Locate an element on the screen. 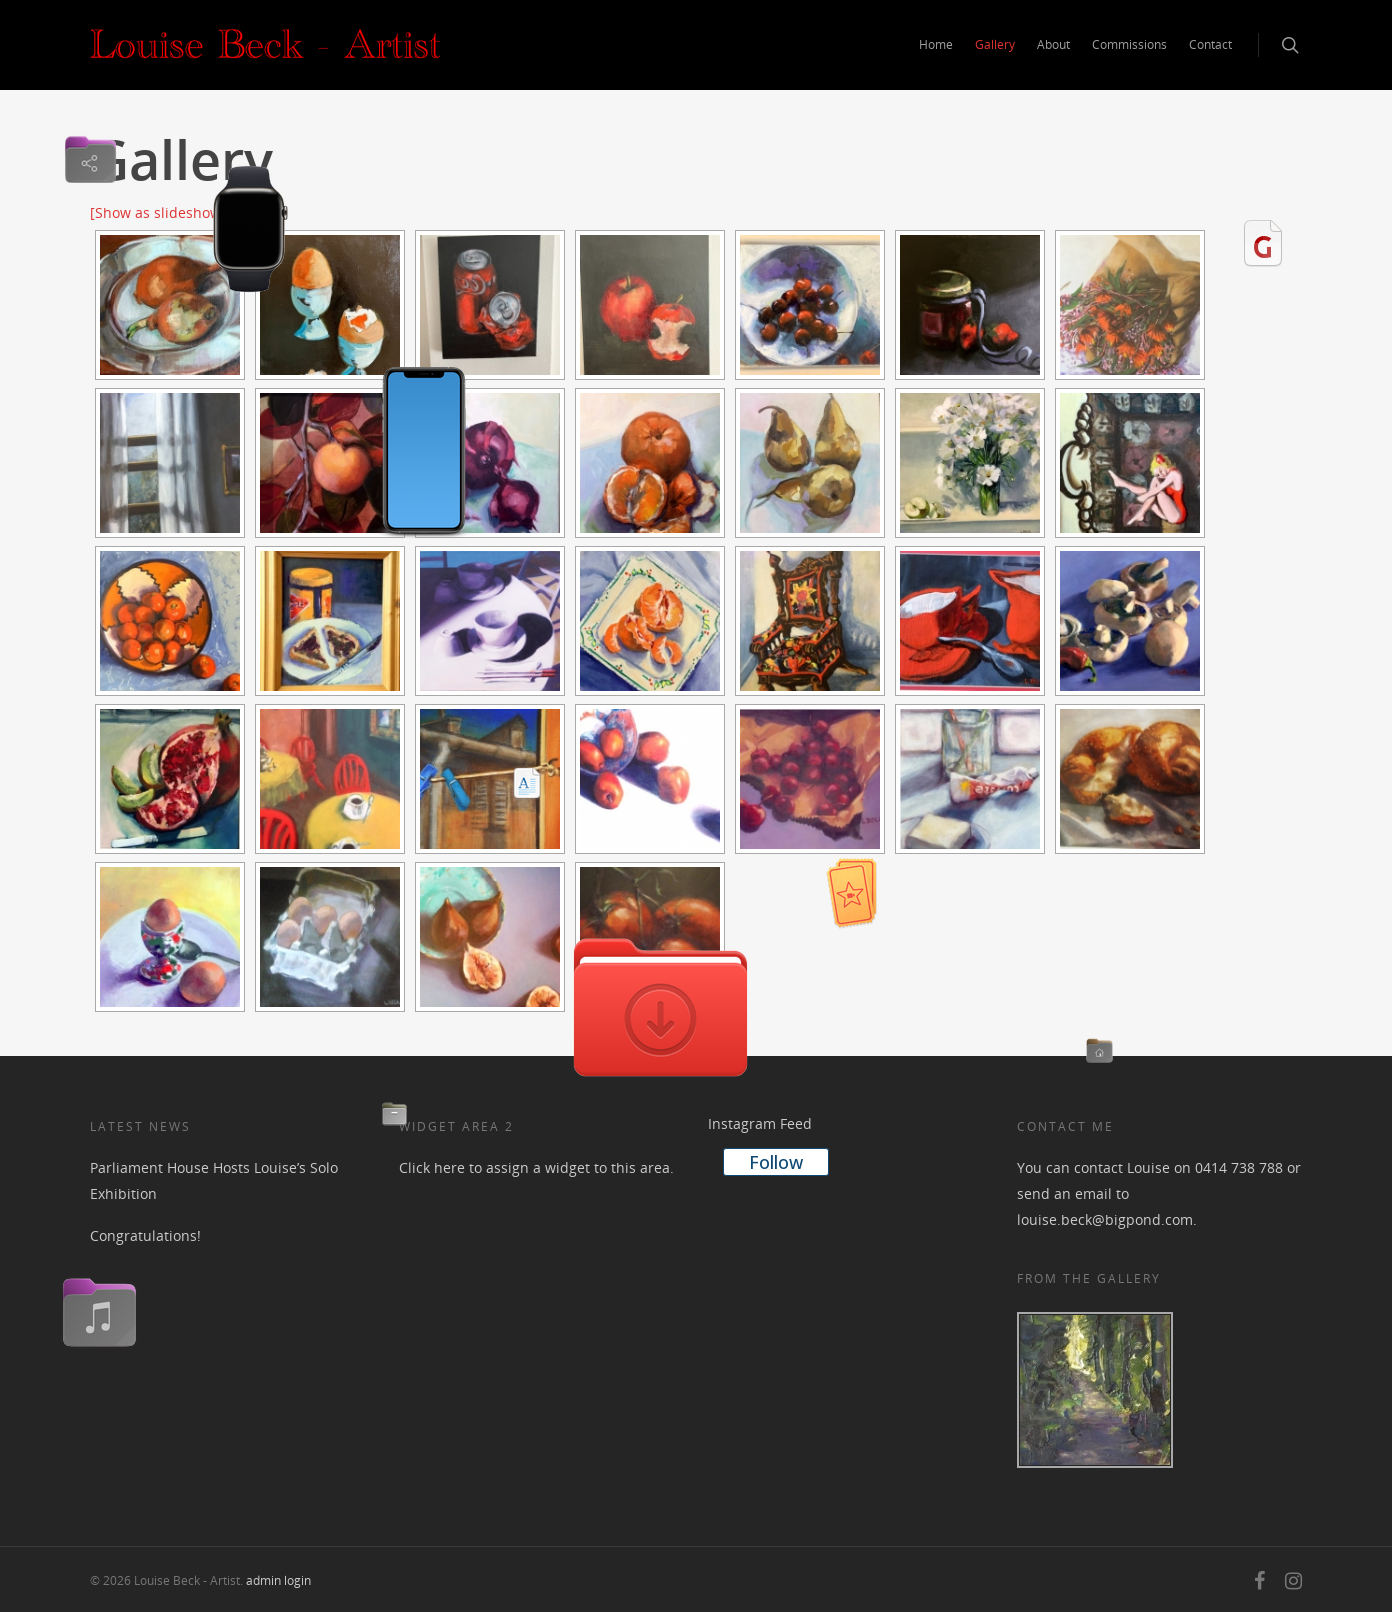 The width and height of the screenshot is (1392, 1612). open your music folder is located at coordinates (99, 1312).